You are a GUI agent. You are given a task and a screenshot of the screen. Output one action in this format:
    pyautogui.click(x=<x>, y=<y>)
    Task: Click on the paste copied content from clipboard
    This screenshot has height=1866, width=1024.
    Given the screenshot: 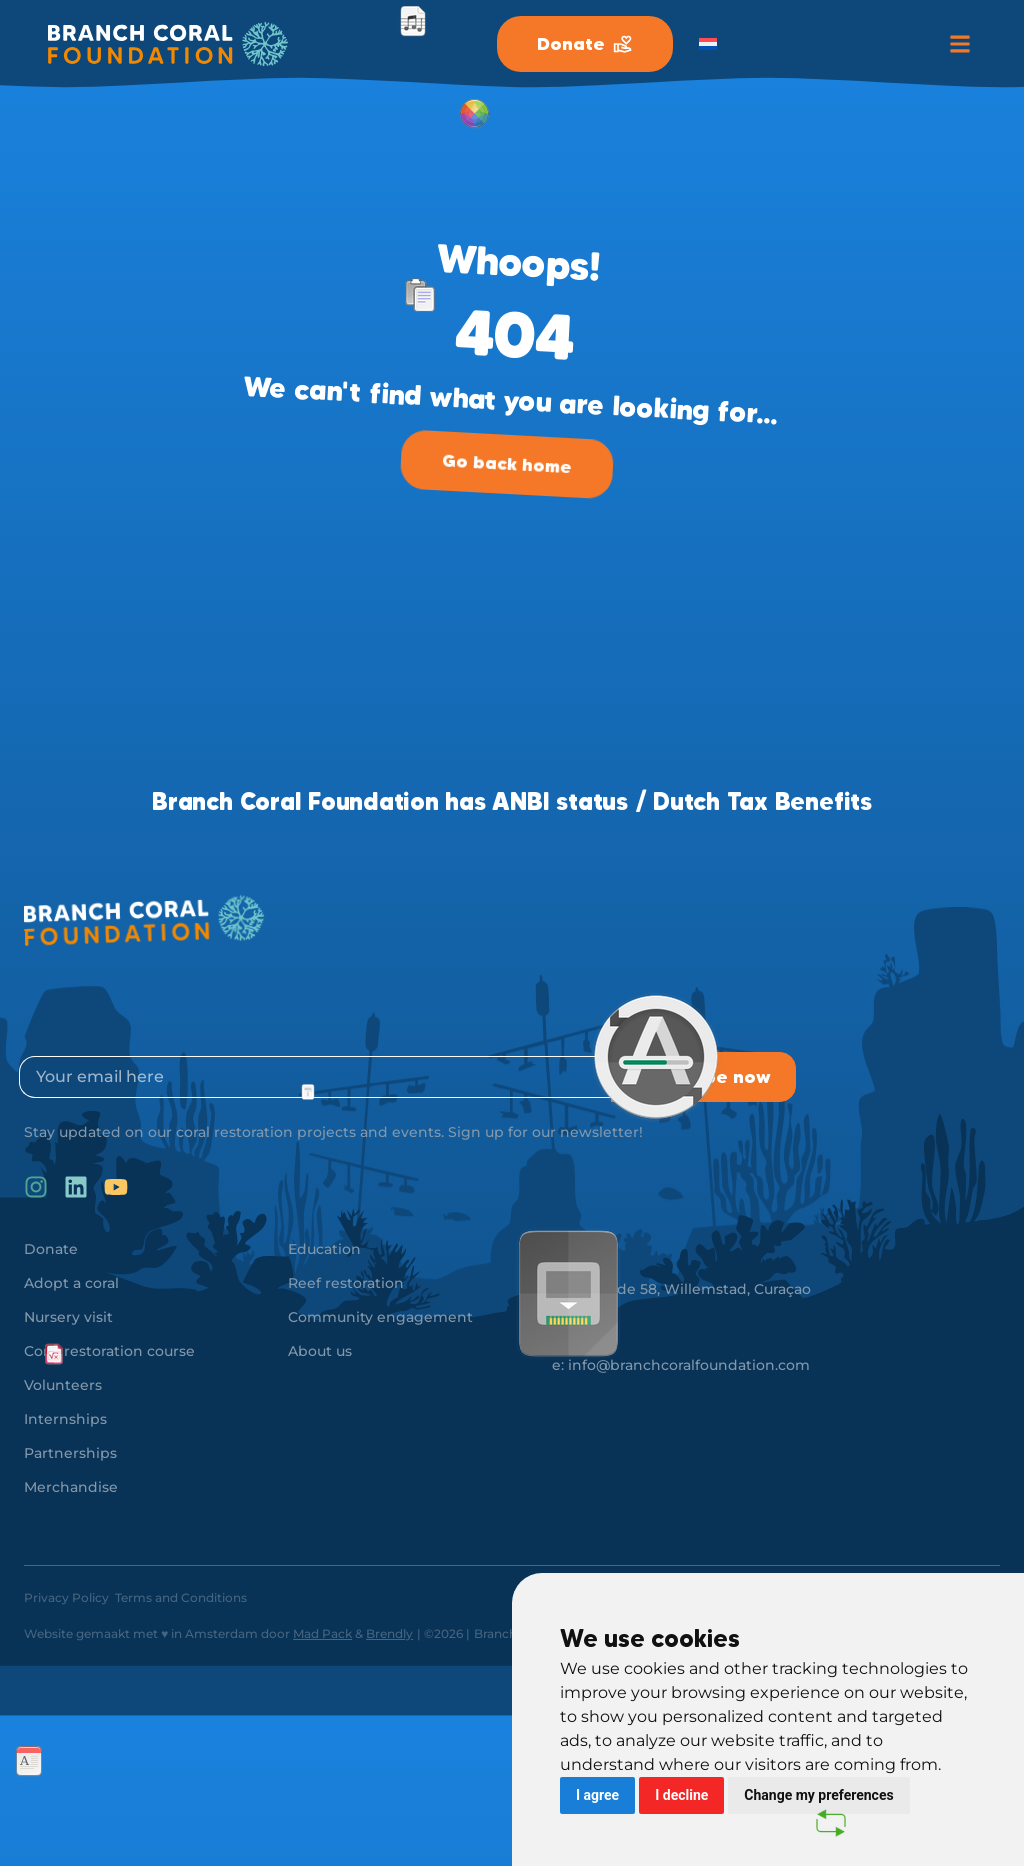 What is the action you would take?
    pyautogui.click(x=420, y=295)
    